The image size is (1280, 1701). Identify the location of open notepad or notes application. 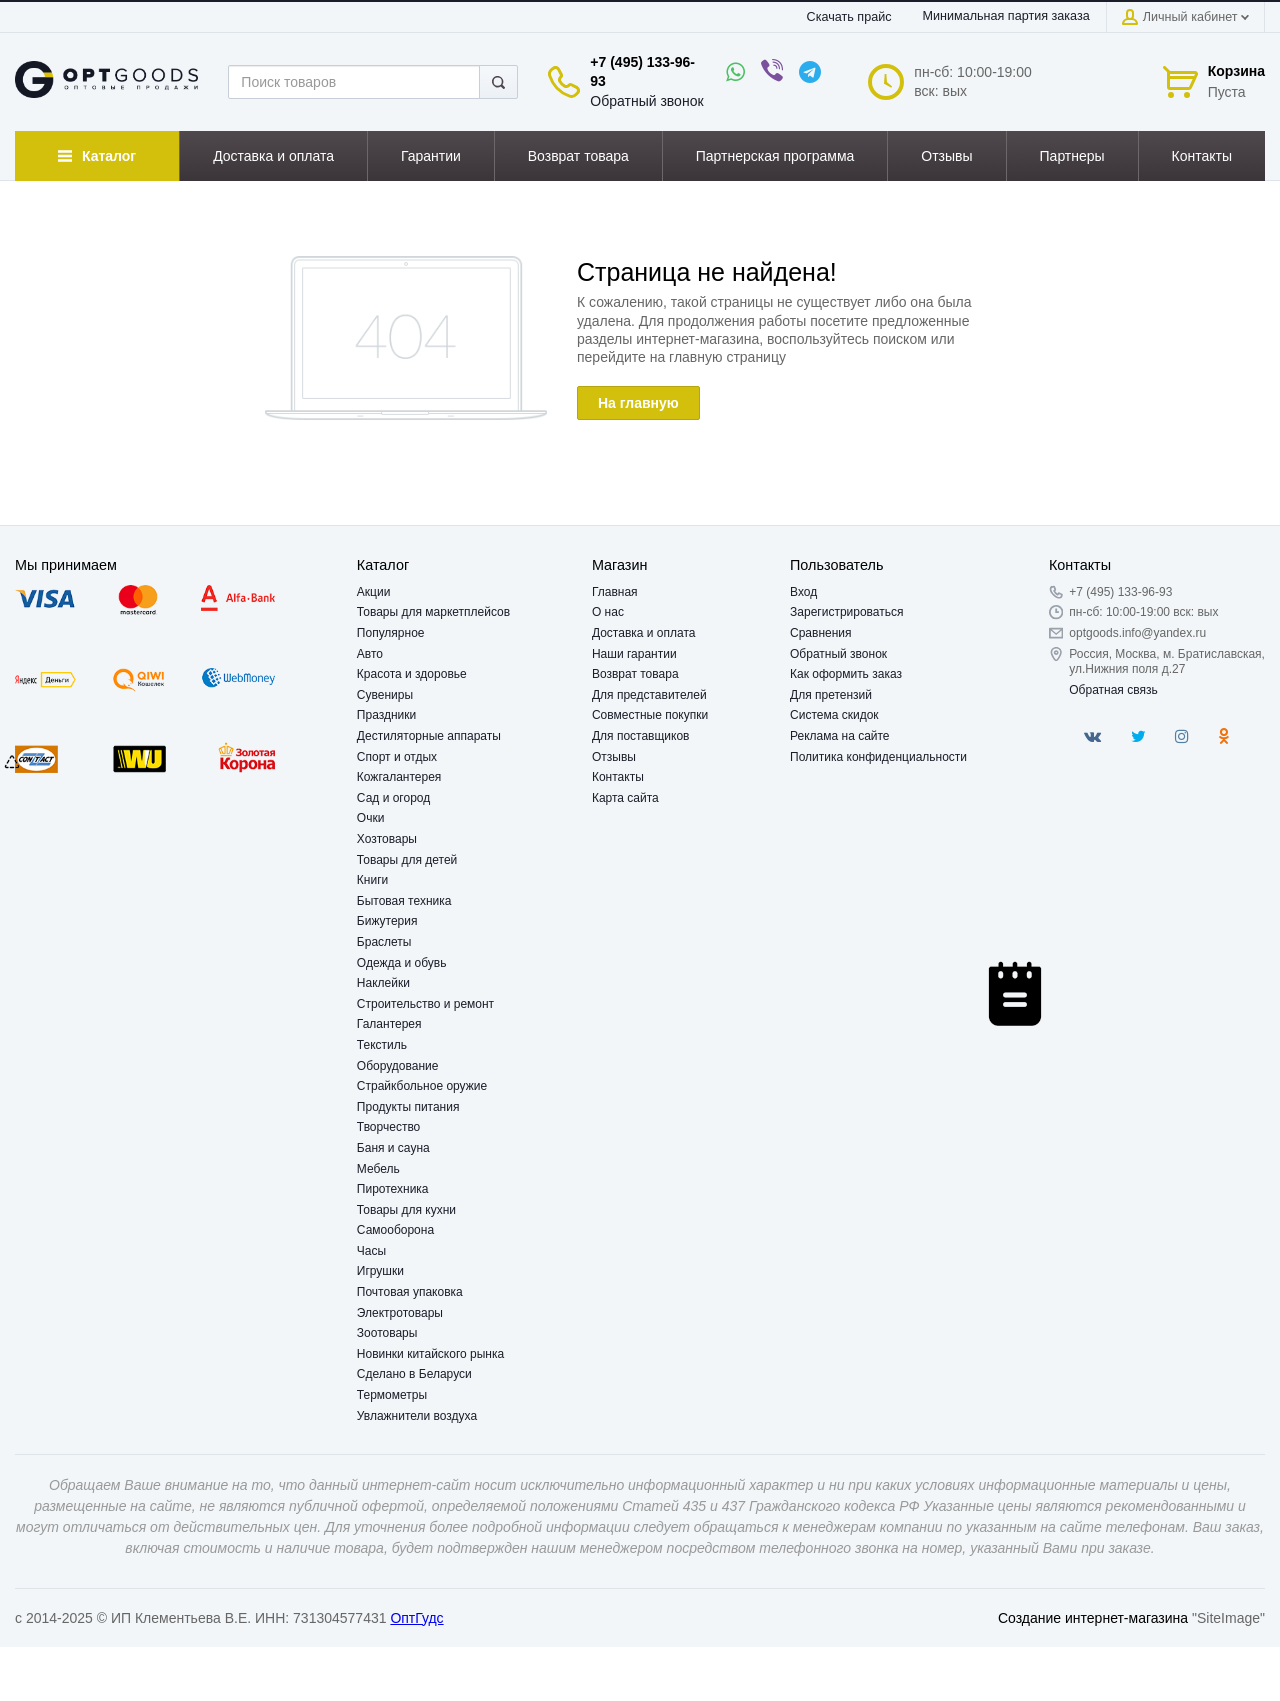
(1015, 995).